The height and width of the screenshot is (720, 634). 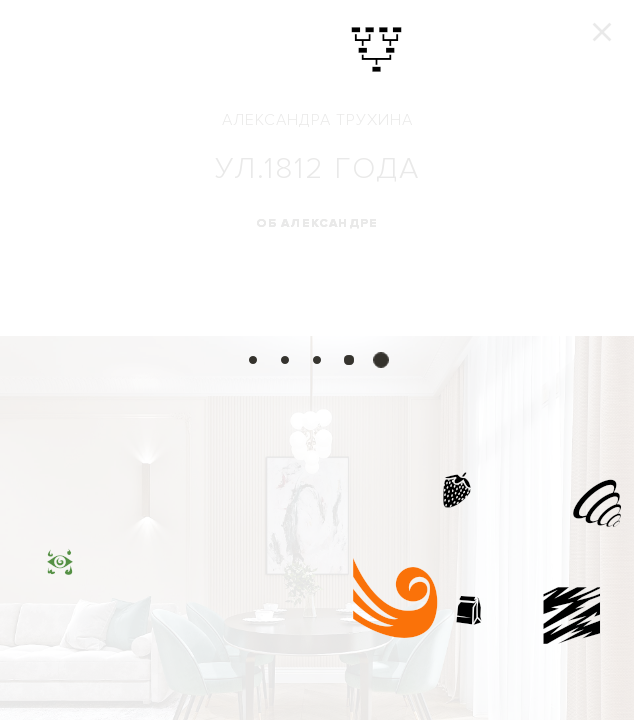 I want to click on view family tree or genealogy chart, so click(x=376, y=49).